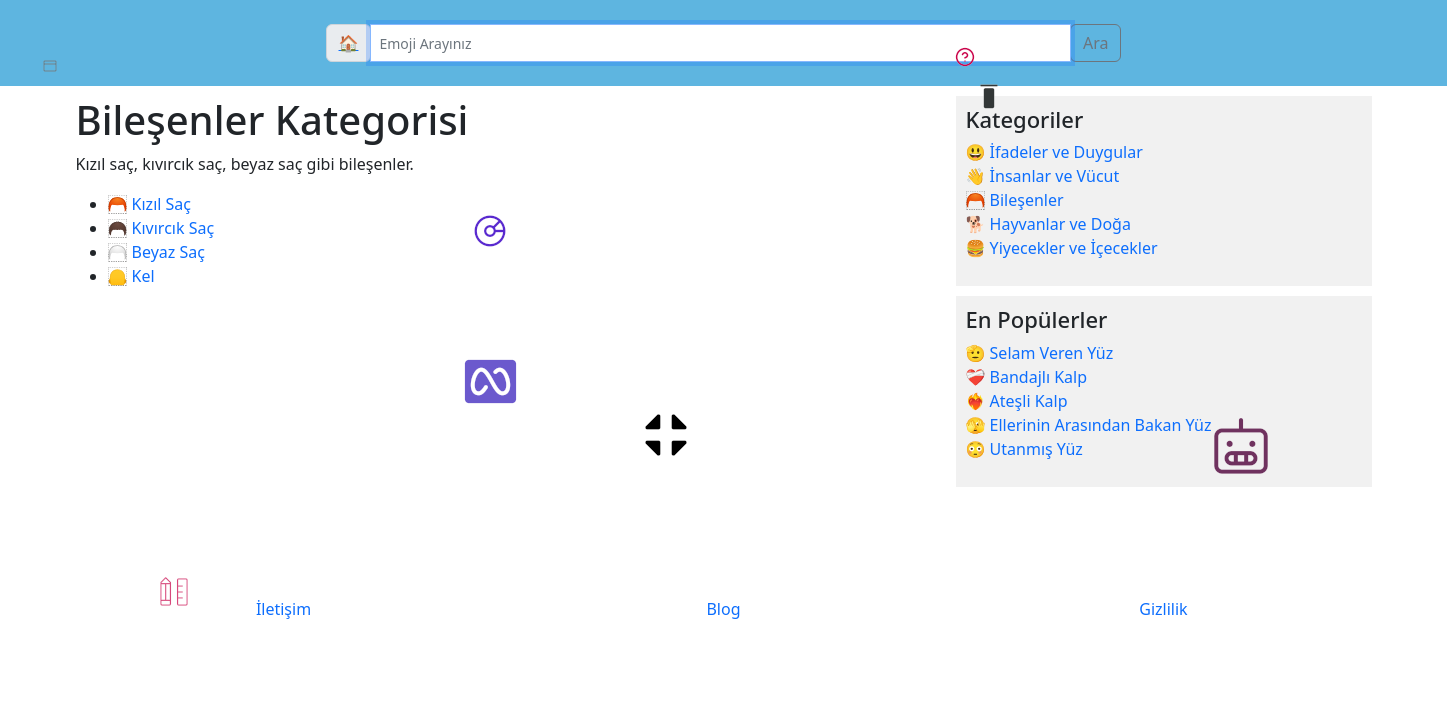 The height and width of the screenshot is (720, 1447). Describe the element at coordinates (1241, 449) in the screenshot. I see `access AI assistant or chatbot` at that location.